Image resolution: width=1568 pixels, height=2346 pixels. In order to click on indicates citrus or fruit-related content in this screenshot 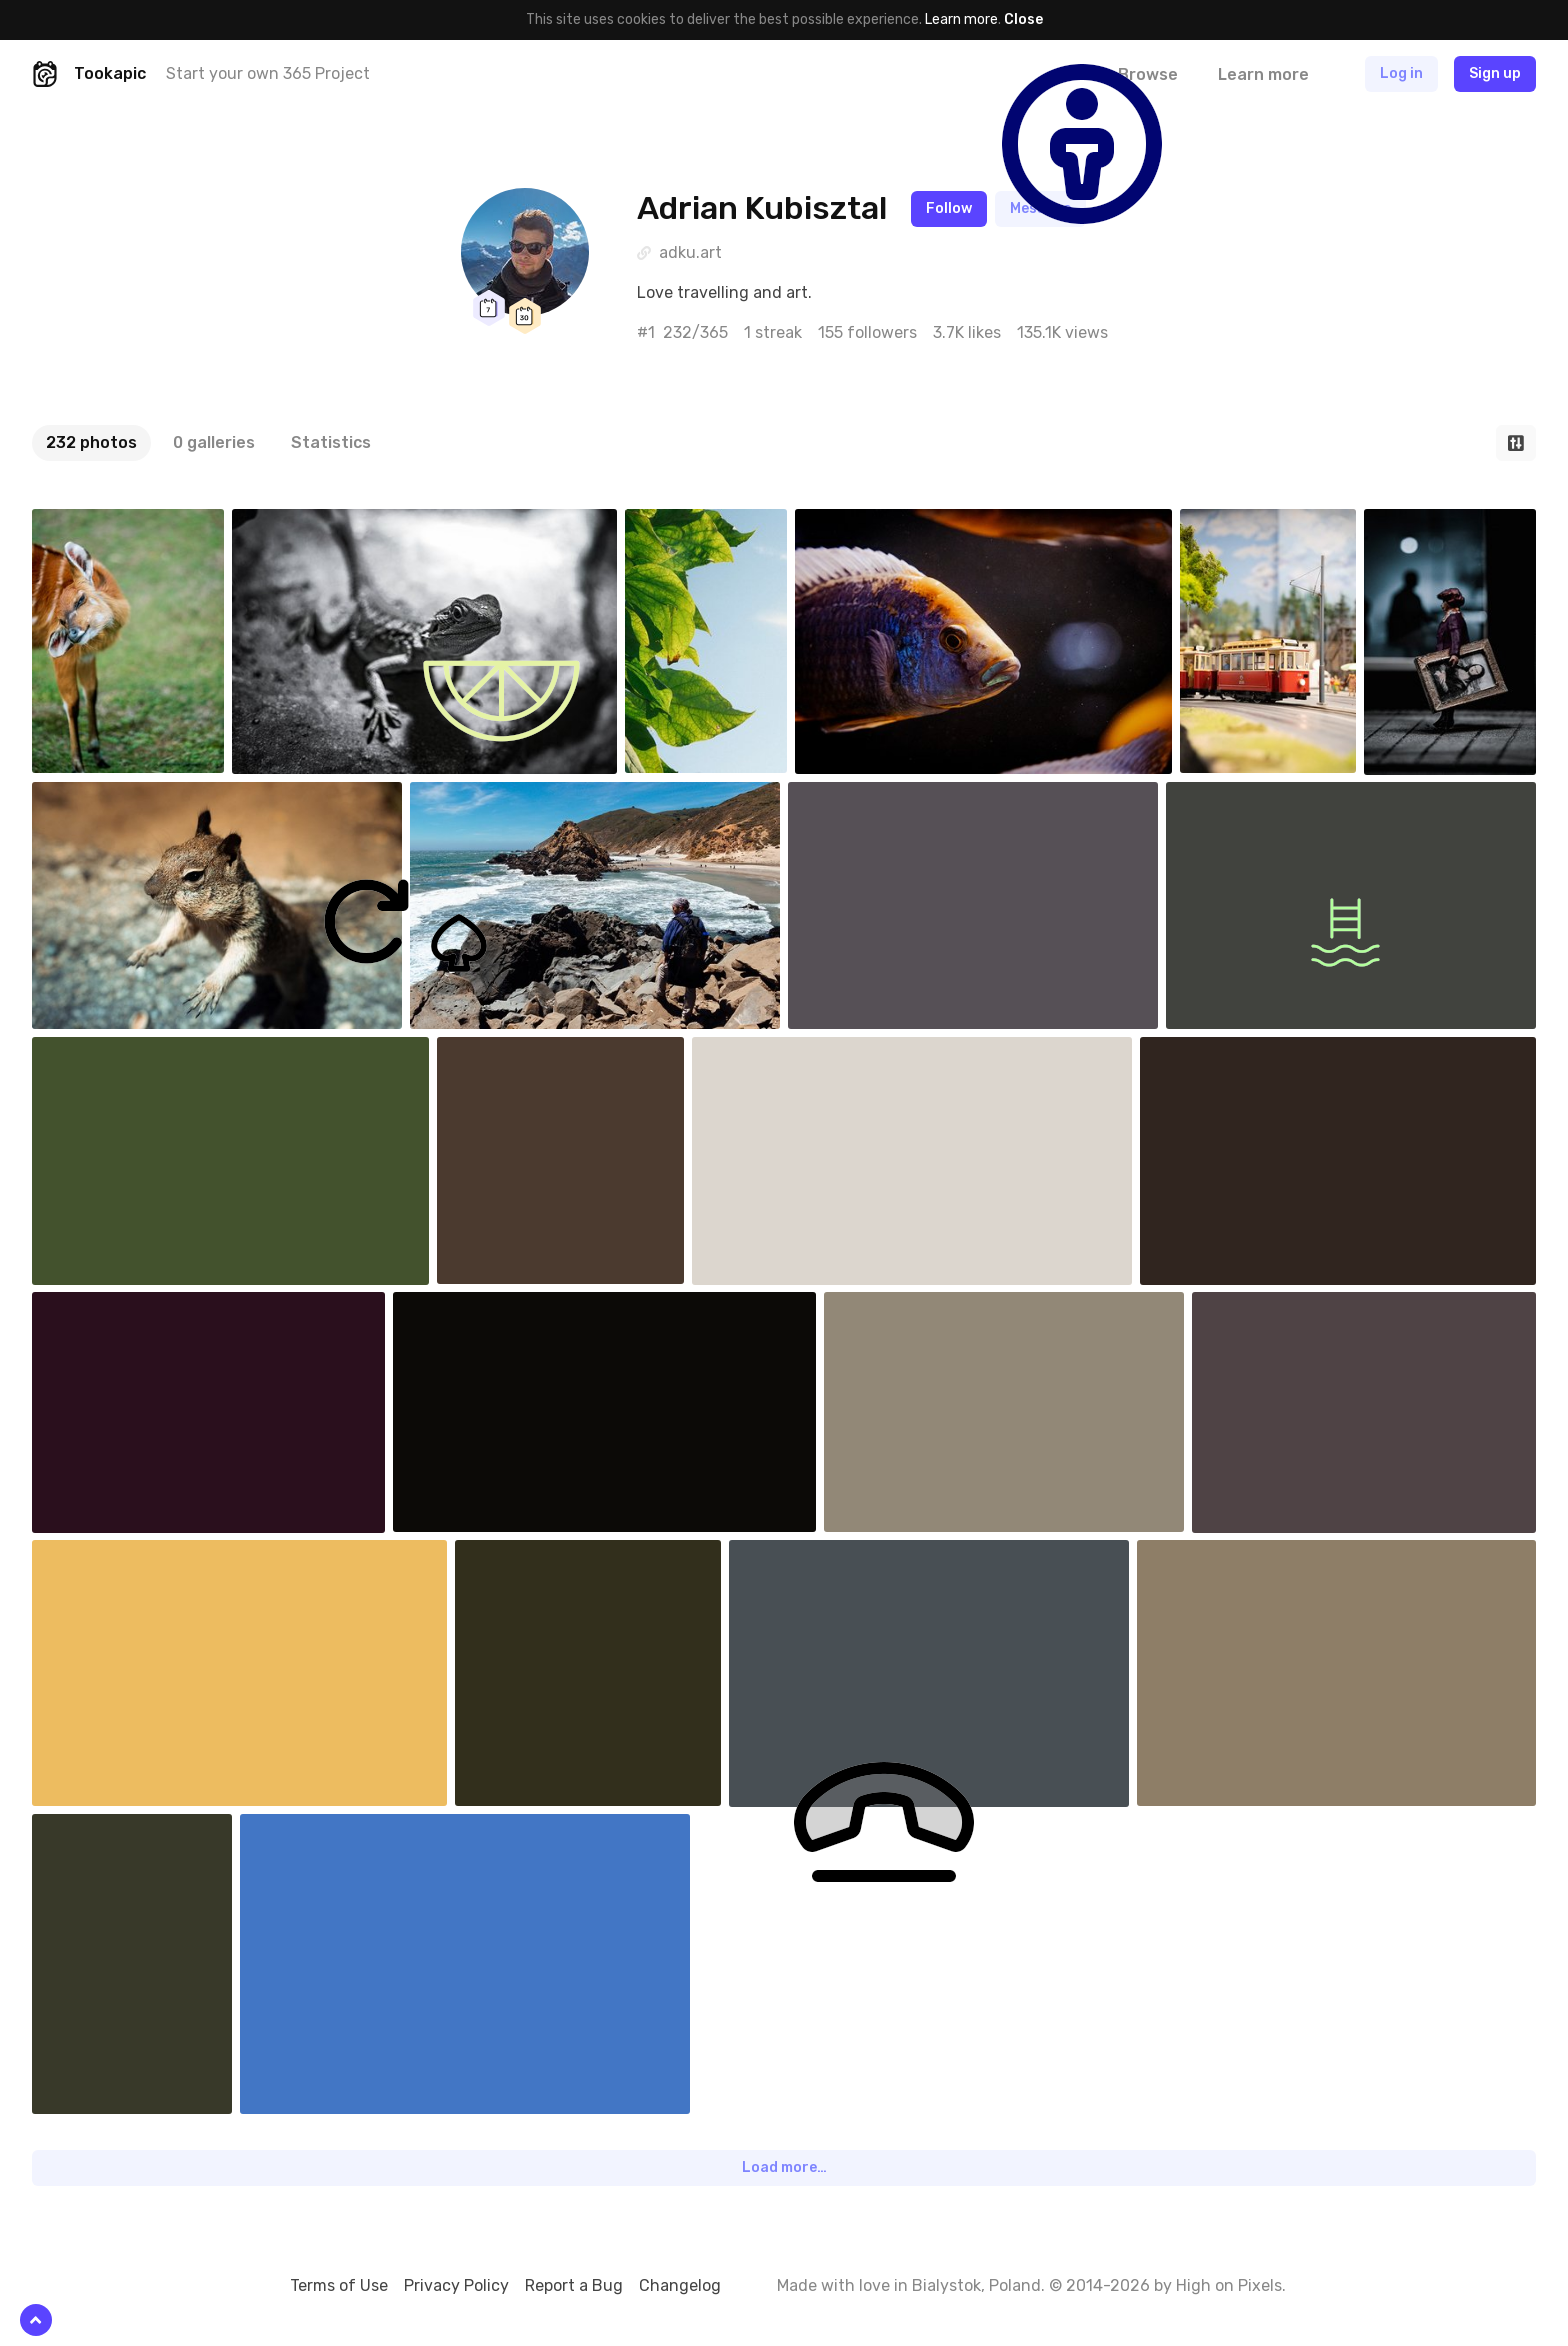, I will do `click(501, 688)`.